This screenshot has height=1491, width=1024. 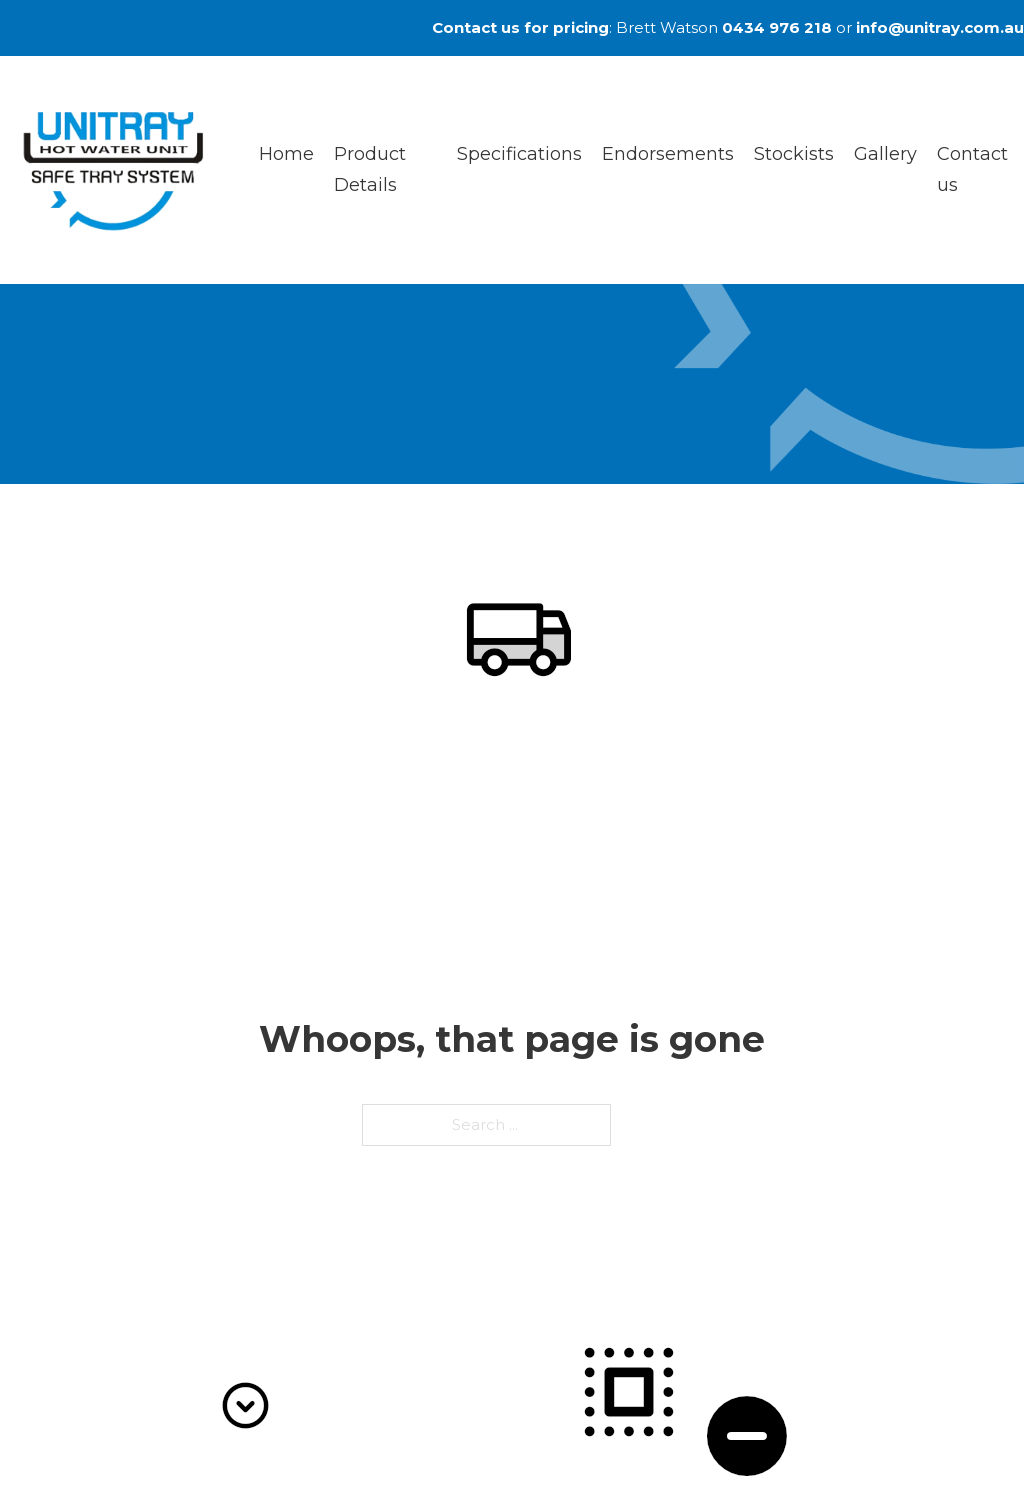 What do you see at coordinates (747, 1436) in the screenshot?
I see `enable do not disturb mode` at bounding box center [747, 1436].